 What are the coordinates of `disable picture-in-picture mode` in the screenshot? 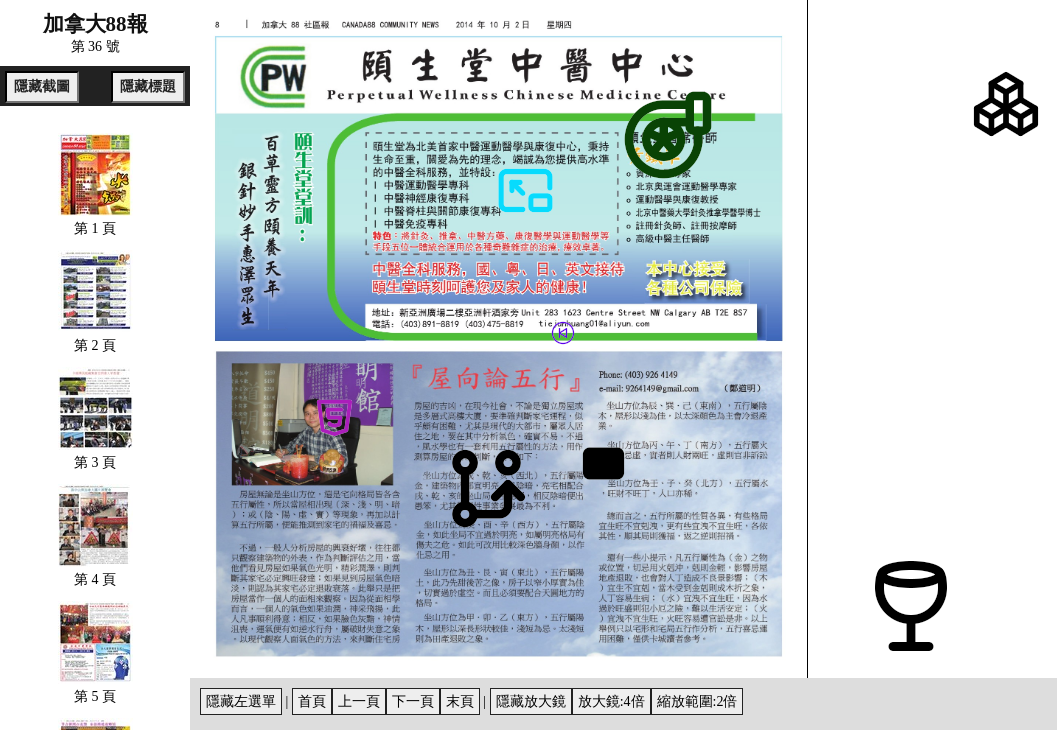 It's located at (525, 190).